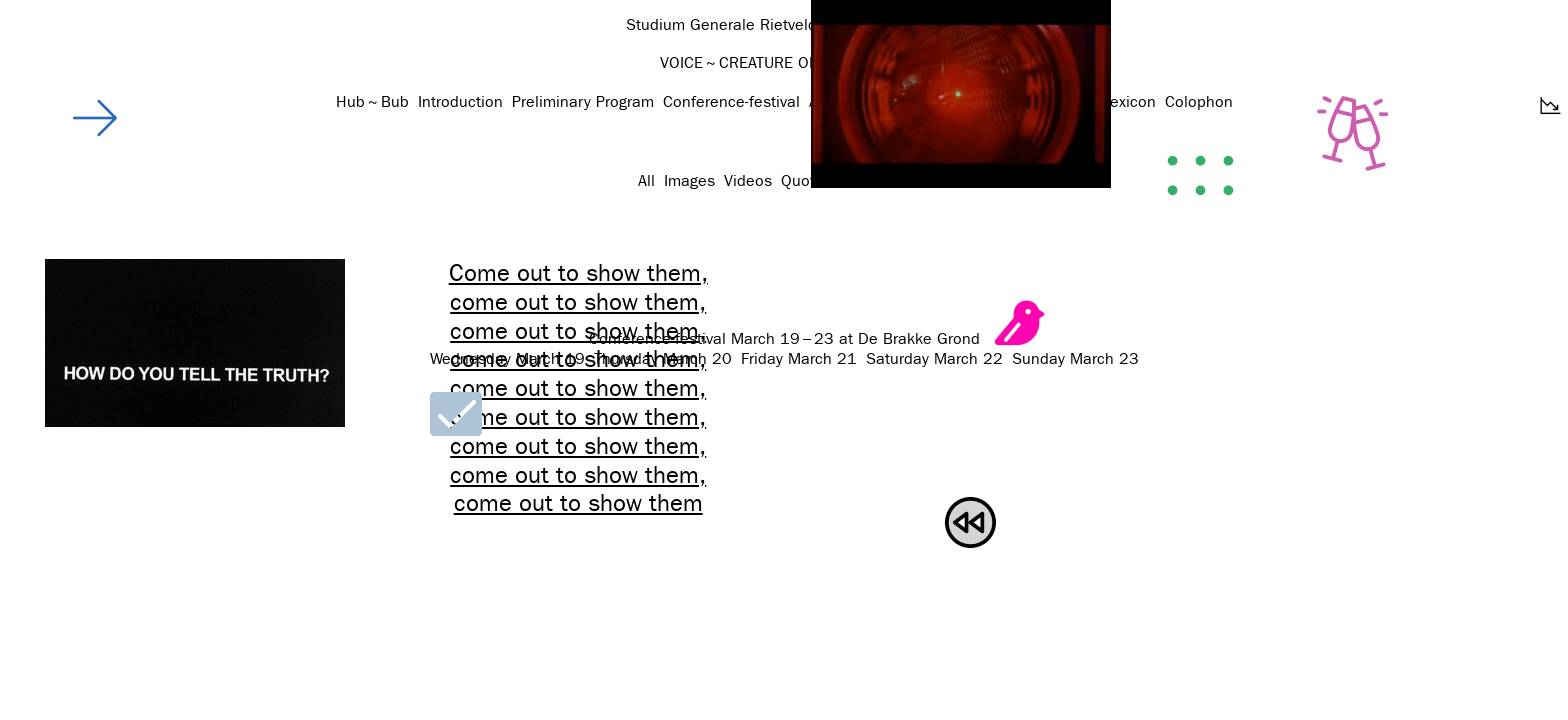 The image size is (1568, 720). I want to click on view declining metrics or trends, so click(1550, 105).